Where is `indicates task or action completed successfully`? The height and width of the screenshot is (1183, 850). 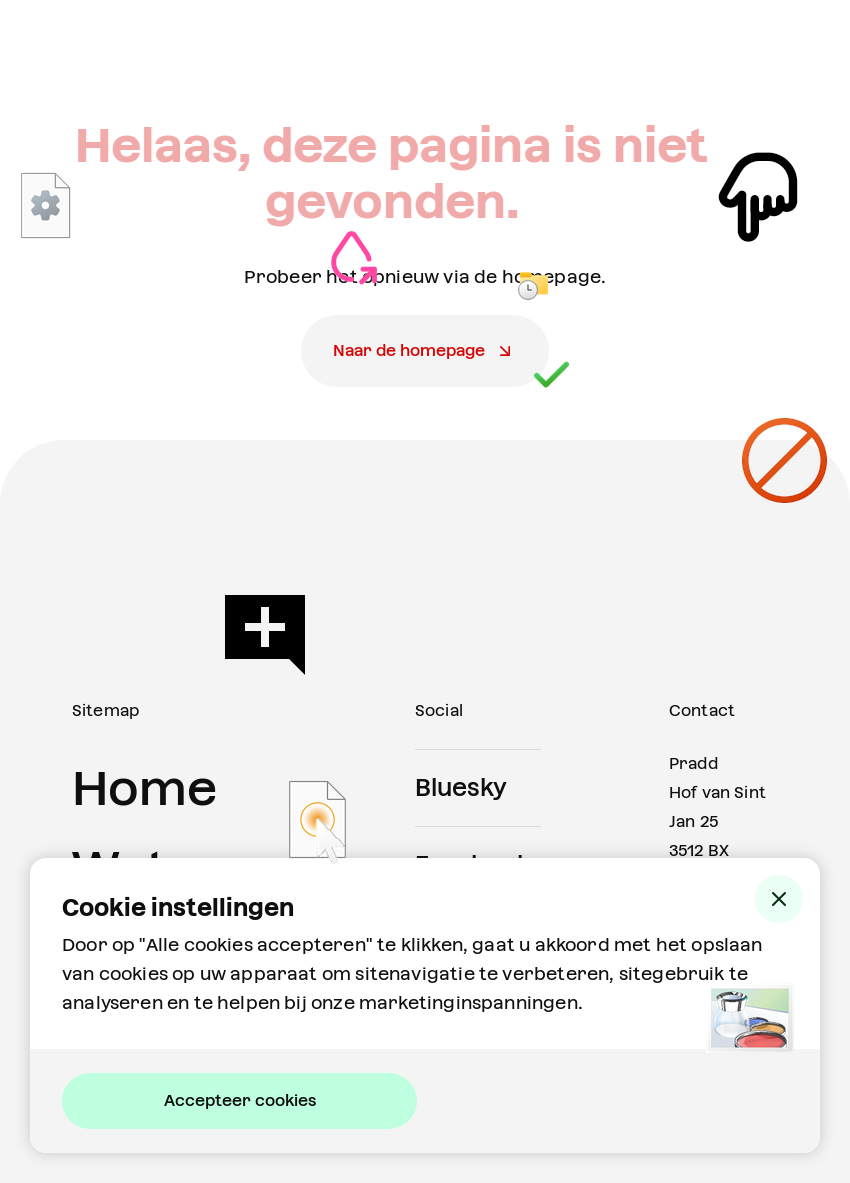 indicates task or action completed successfully is located at coordinates (551, 375).